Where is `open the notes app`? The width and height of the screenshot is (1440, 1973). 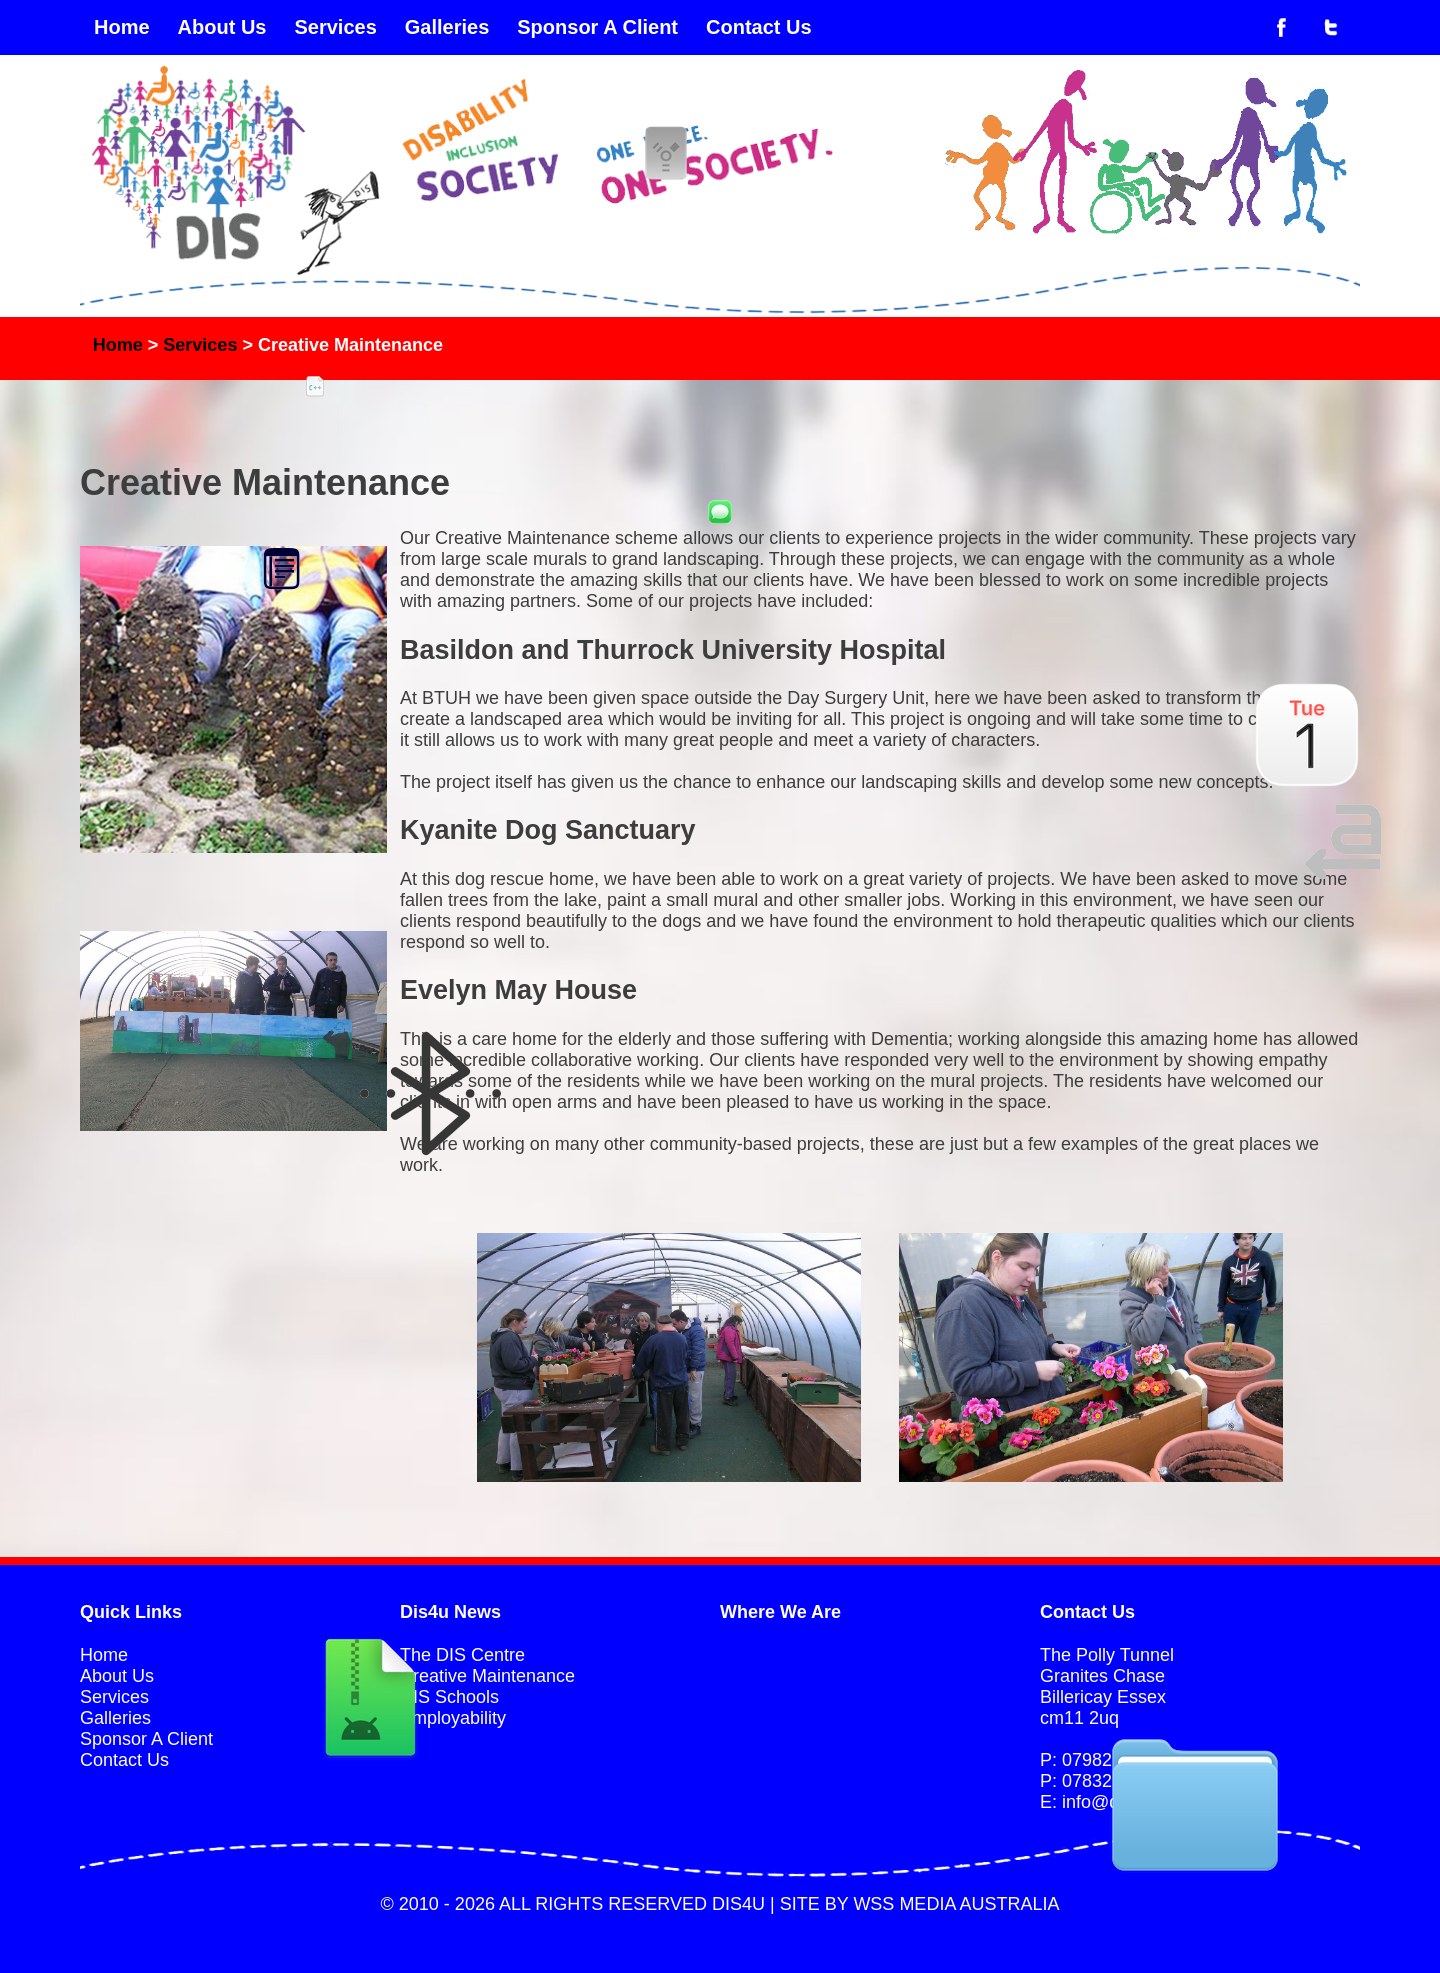 open the notes app is located at coordinates (283, 570).